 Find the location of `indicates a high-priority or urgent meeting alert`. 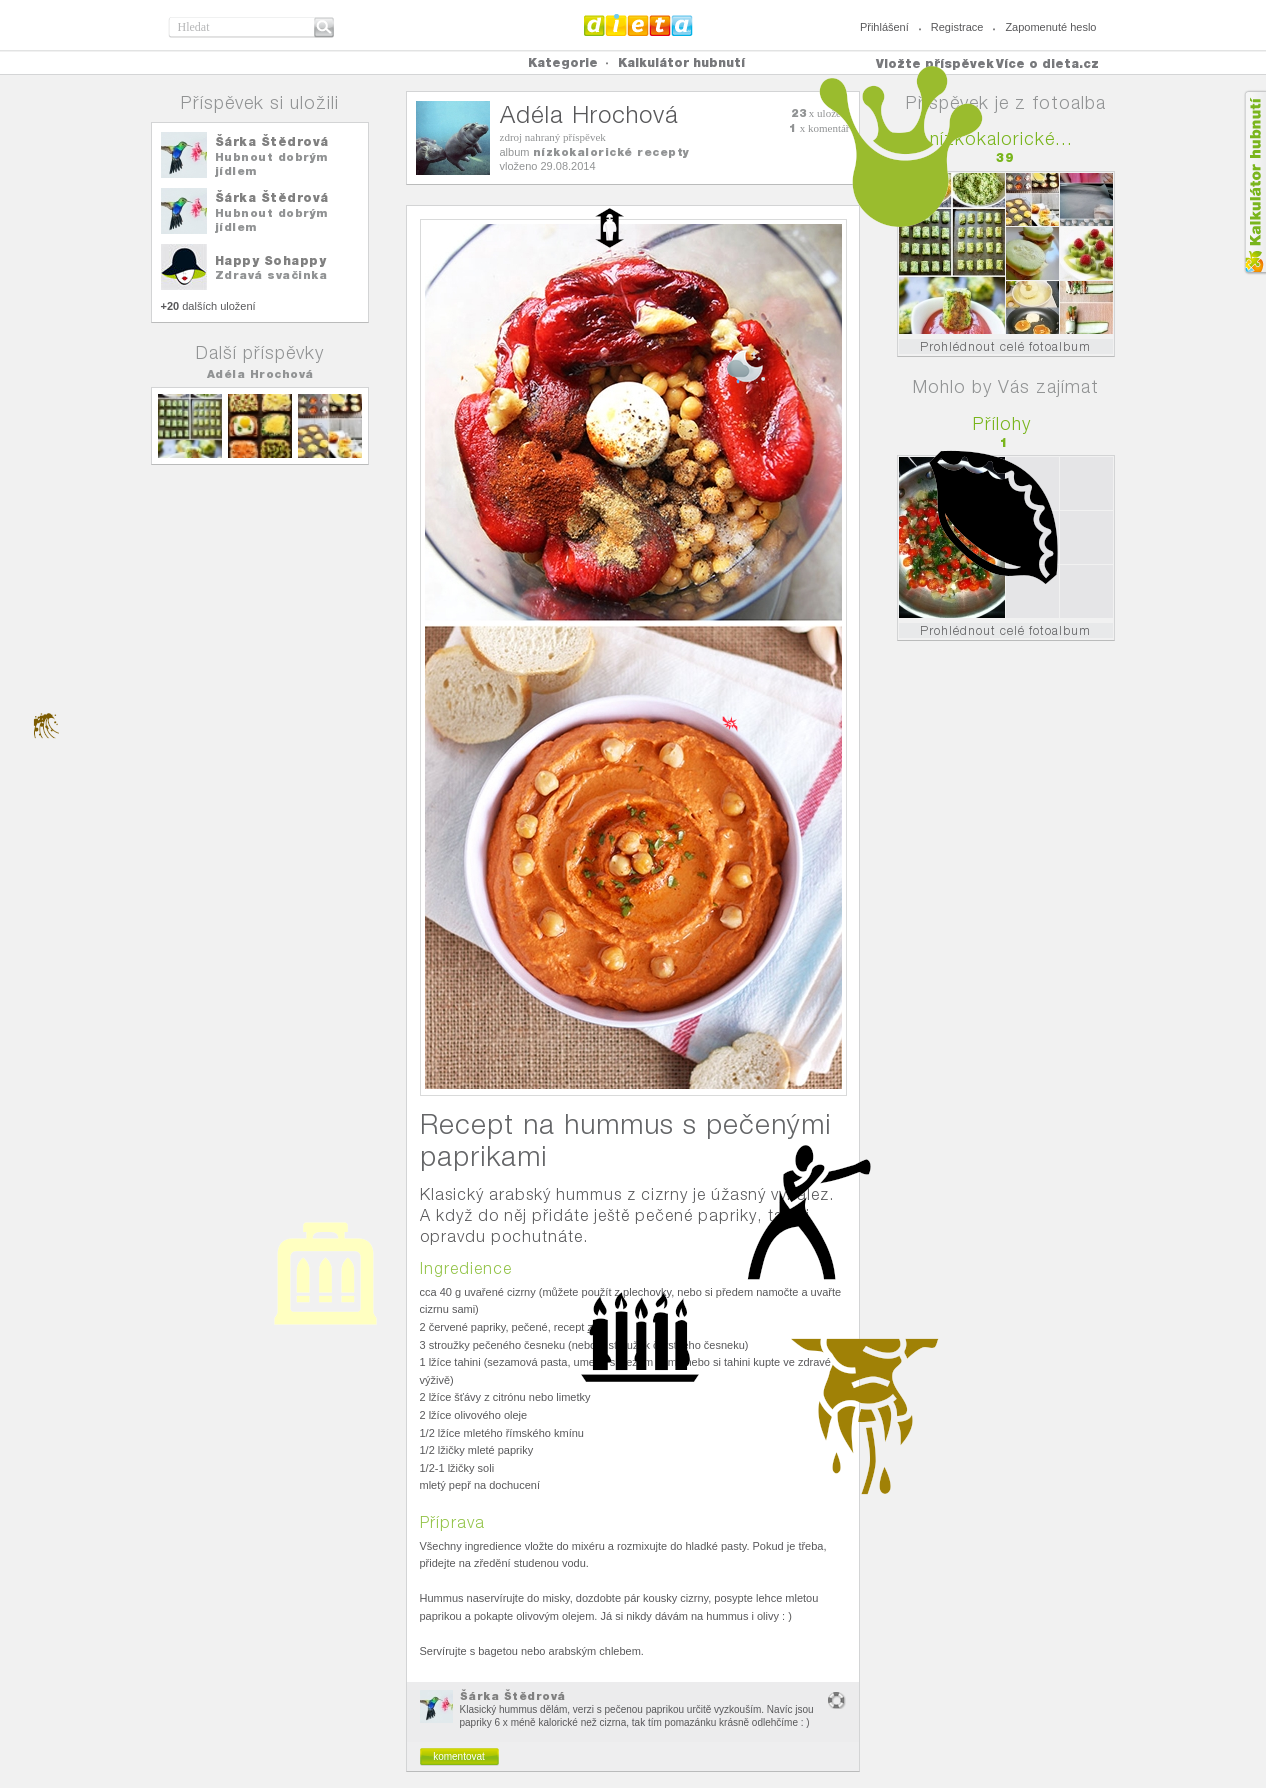

indicates a high-priority or urgent meeting alert is located at coordinates (730, 724).